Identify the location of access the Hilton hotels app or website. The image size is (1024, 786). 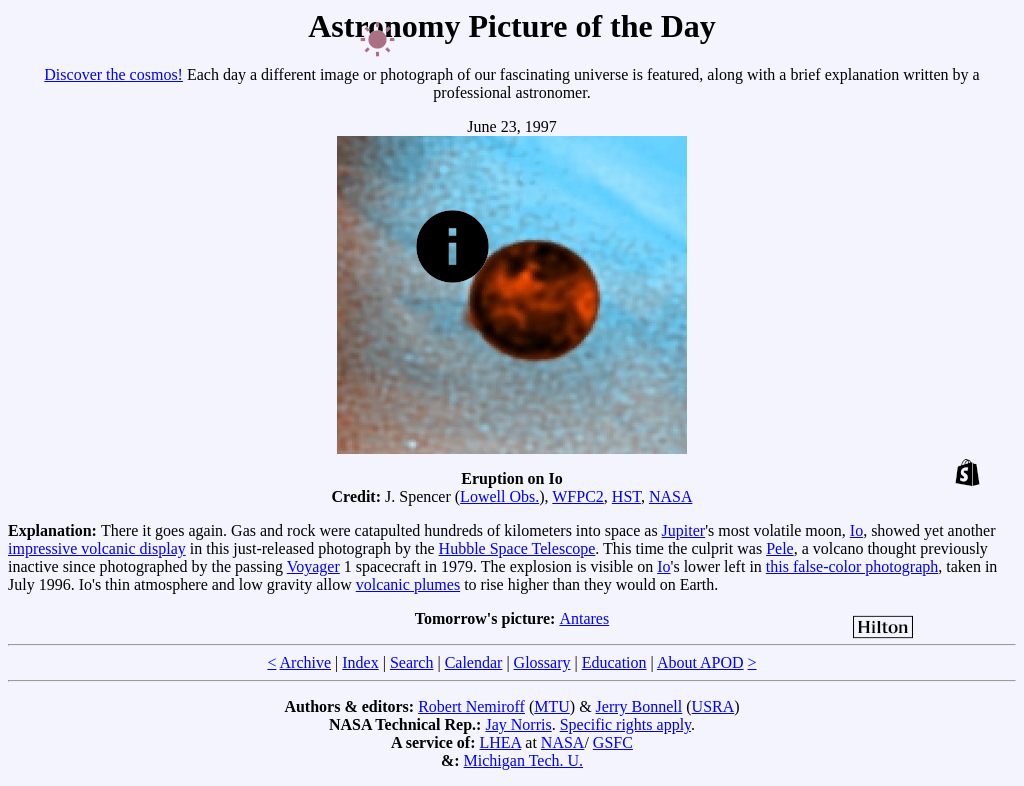
(883, 627).